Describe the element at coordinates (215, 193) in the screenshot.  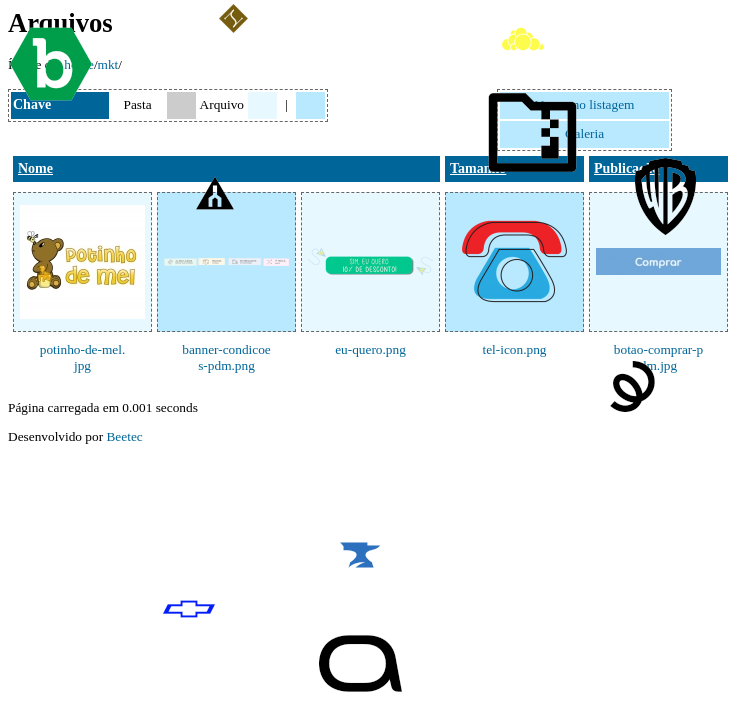
I see `open the Trailforks app` at that location.